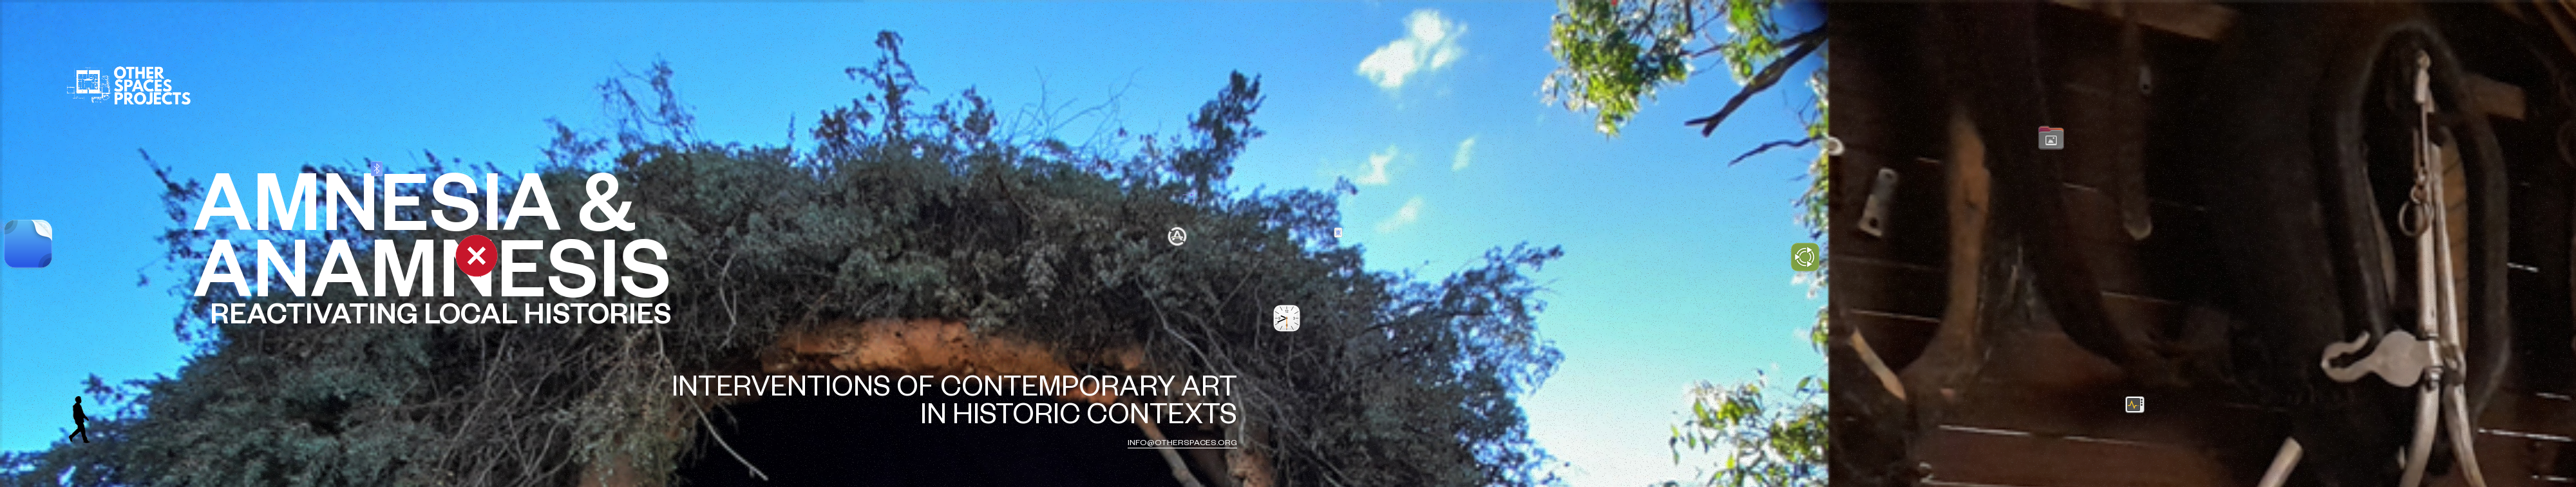 This screenshot has width=2576, height=487. I want to click on open hot corners system preferences, so click(28, 244).